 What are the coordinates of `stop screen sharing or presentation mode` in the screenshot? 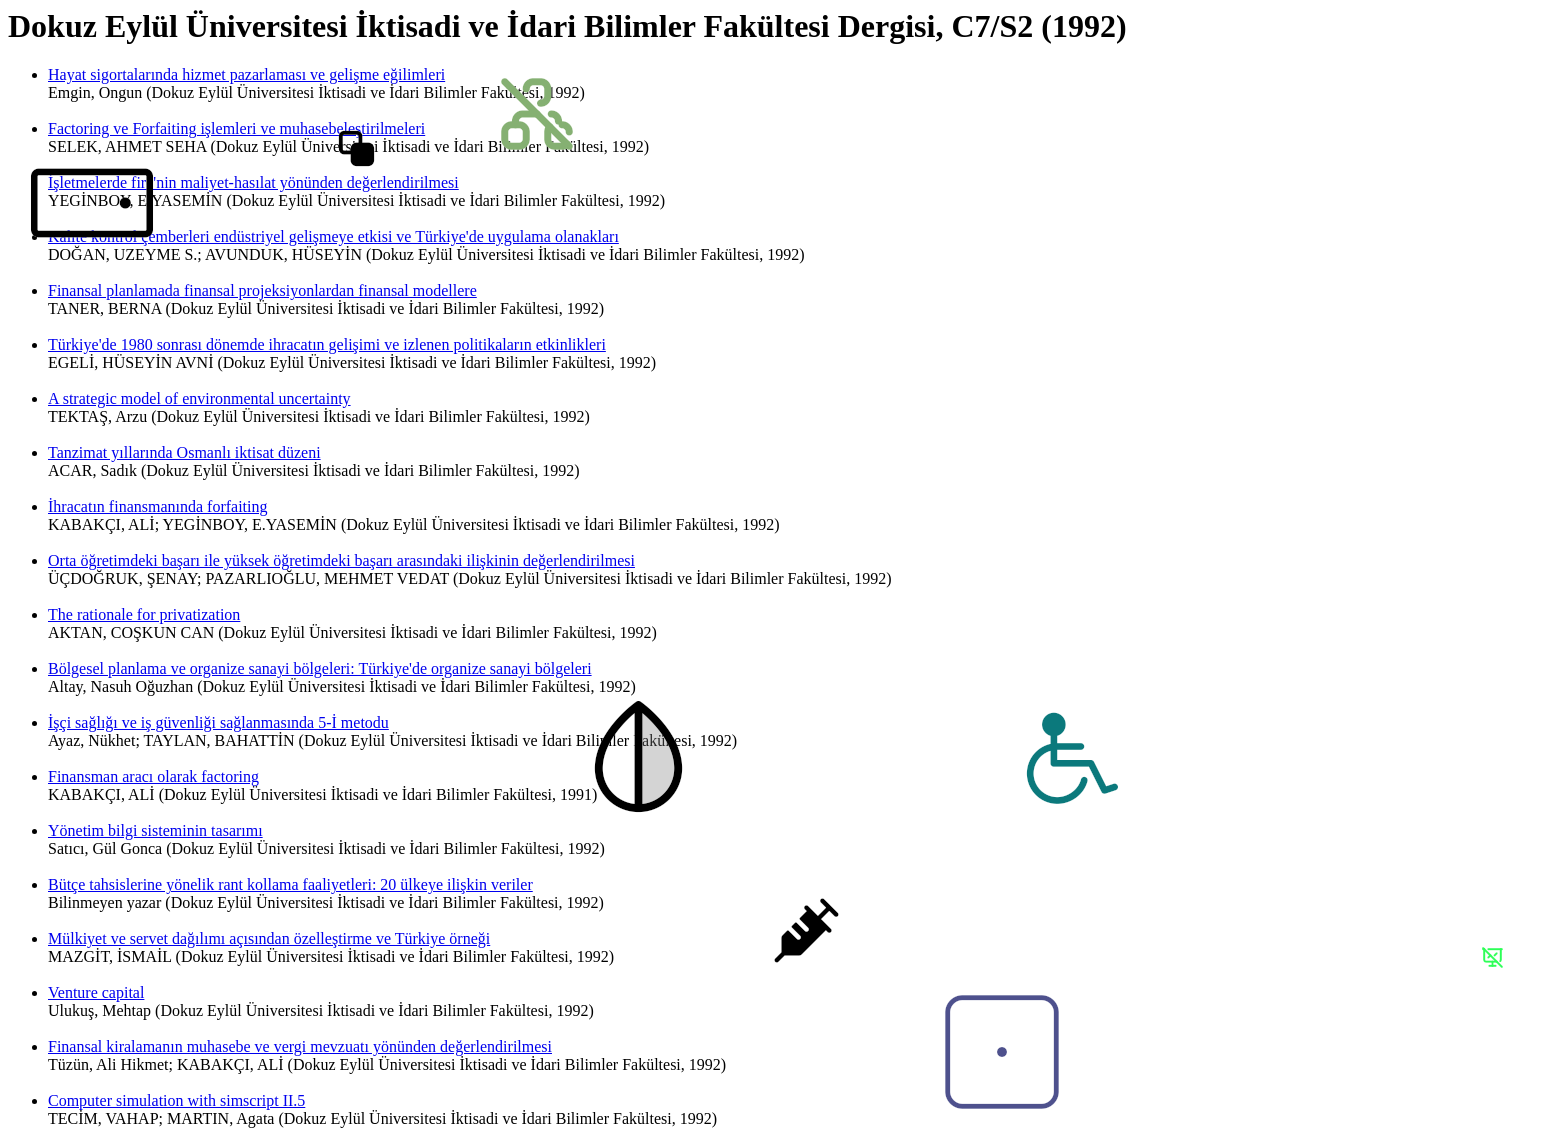 It's located at (1492, 957).